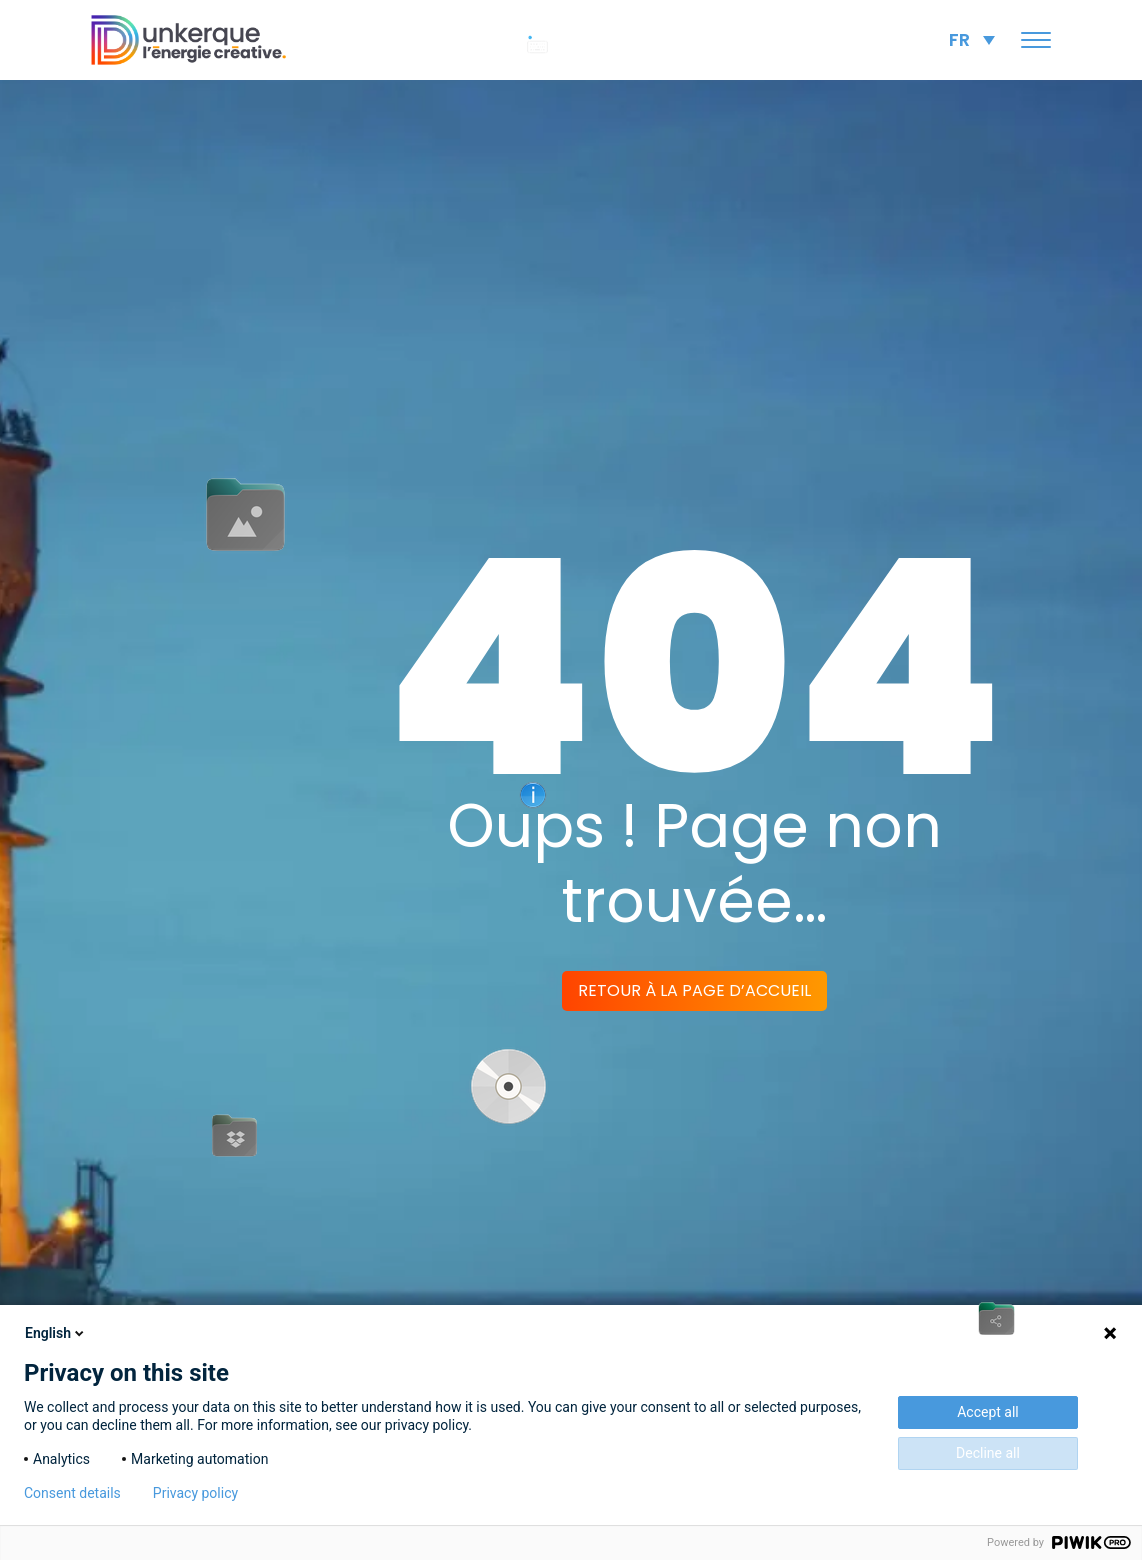 Image resolution: width=1142 pixels, height=1560 pixels. I want to click on access your public shared folder, so click(996, 1318).